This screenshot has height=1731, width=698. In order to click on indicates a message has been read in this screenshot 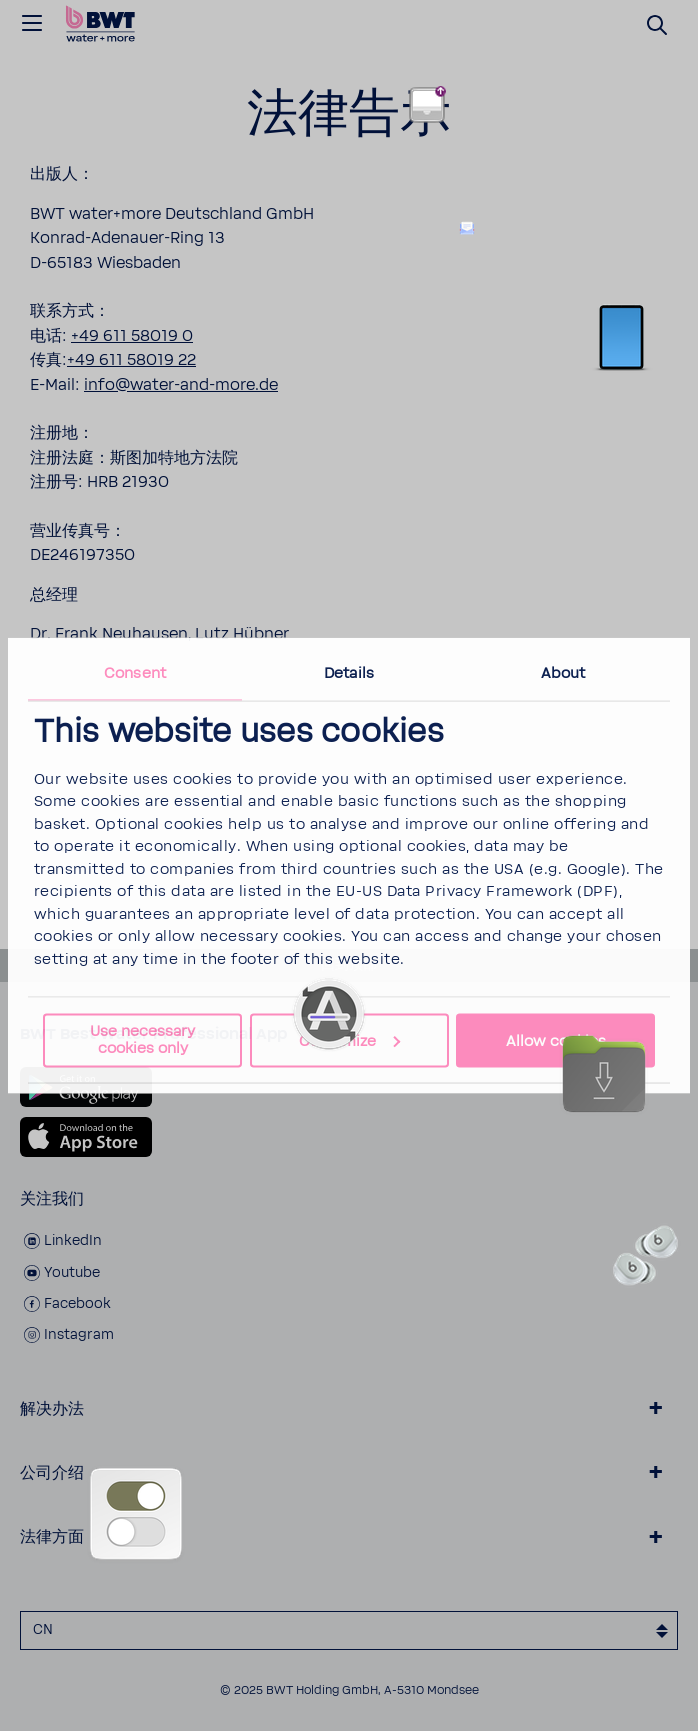, I will do `click(467, 229)`.